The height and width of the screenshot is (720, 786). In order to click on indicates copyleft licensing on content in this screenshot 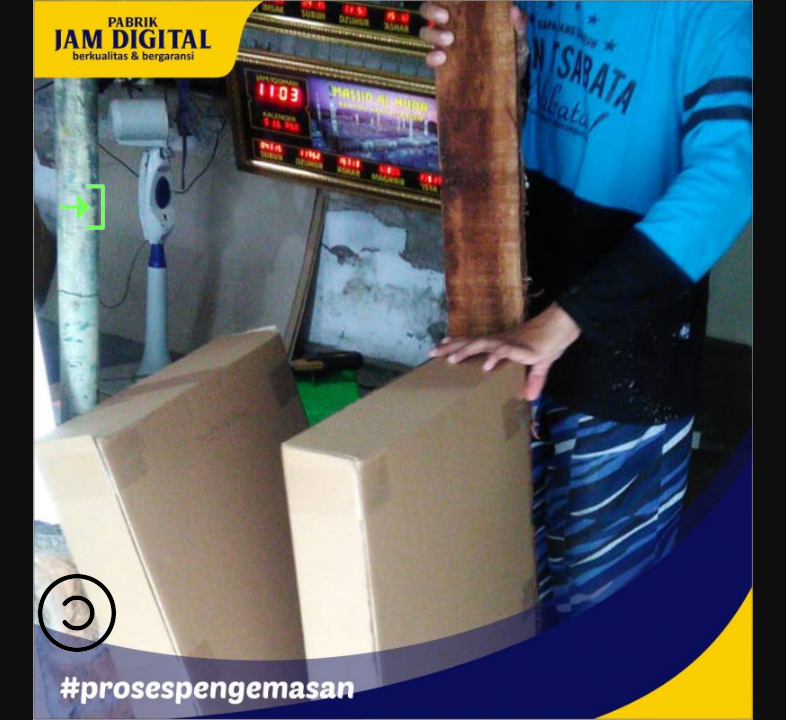, I will do `click(77, 613)`.